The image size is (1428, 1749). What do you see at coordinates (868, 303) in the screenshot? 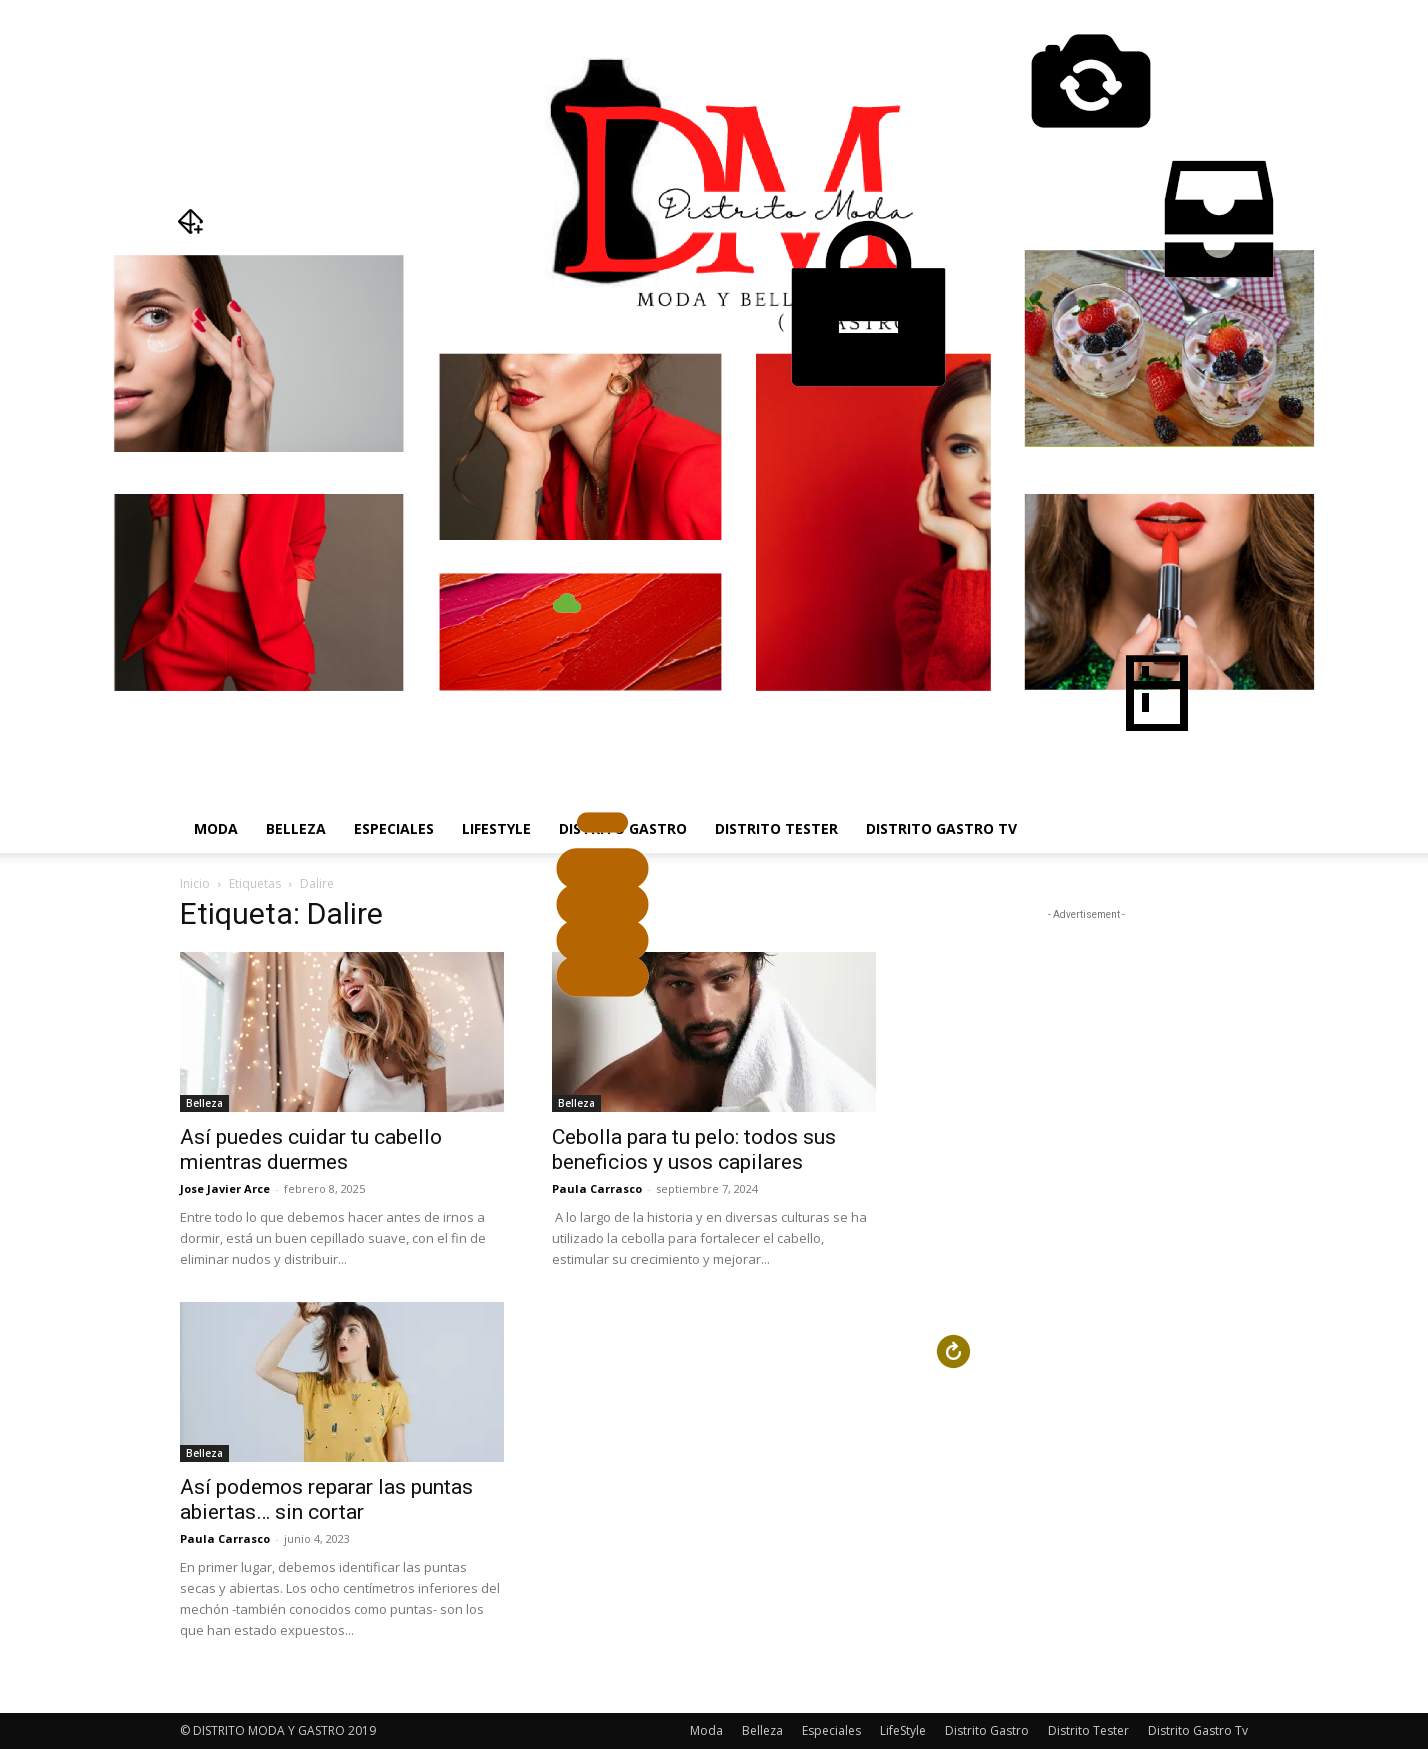
I see `remove item from shopping bag` at bounding box center [868, 303].